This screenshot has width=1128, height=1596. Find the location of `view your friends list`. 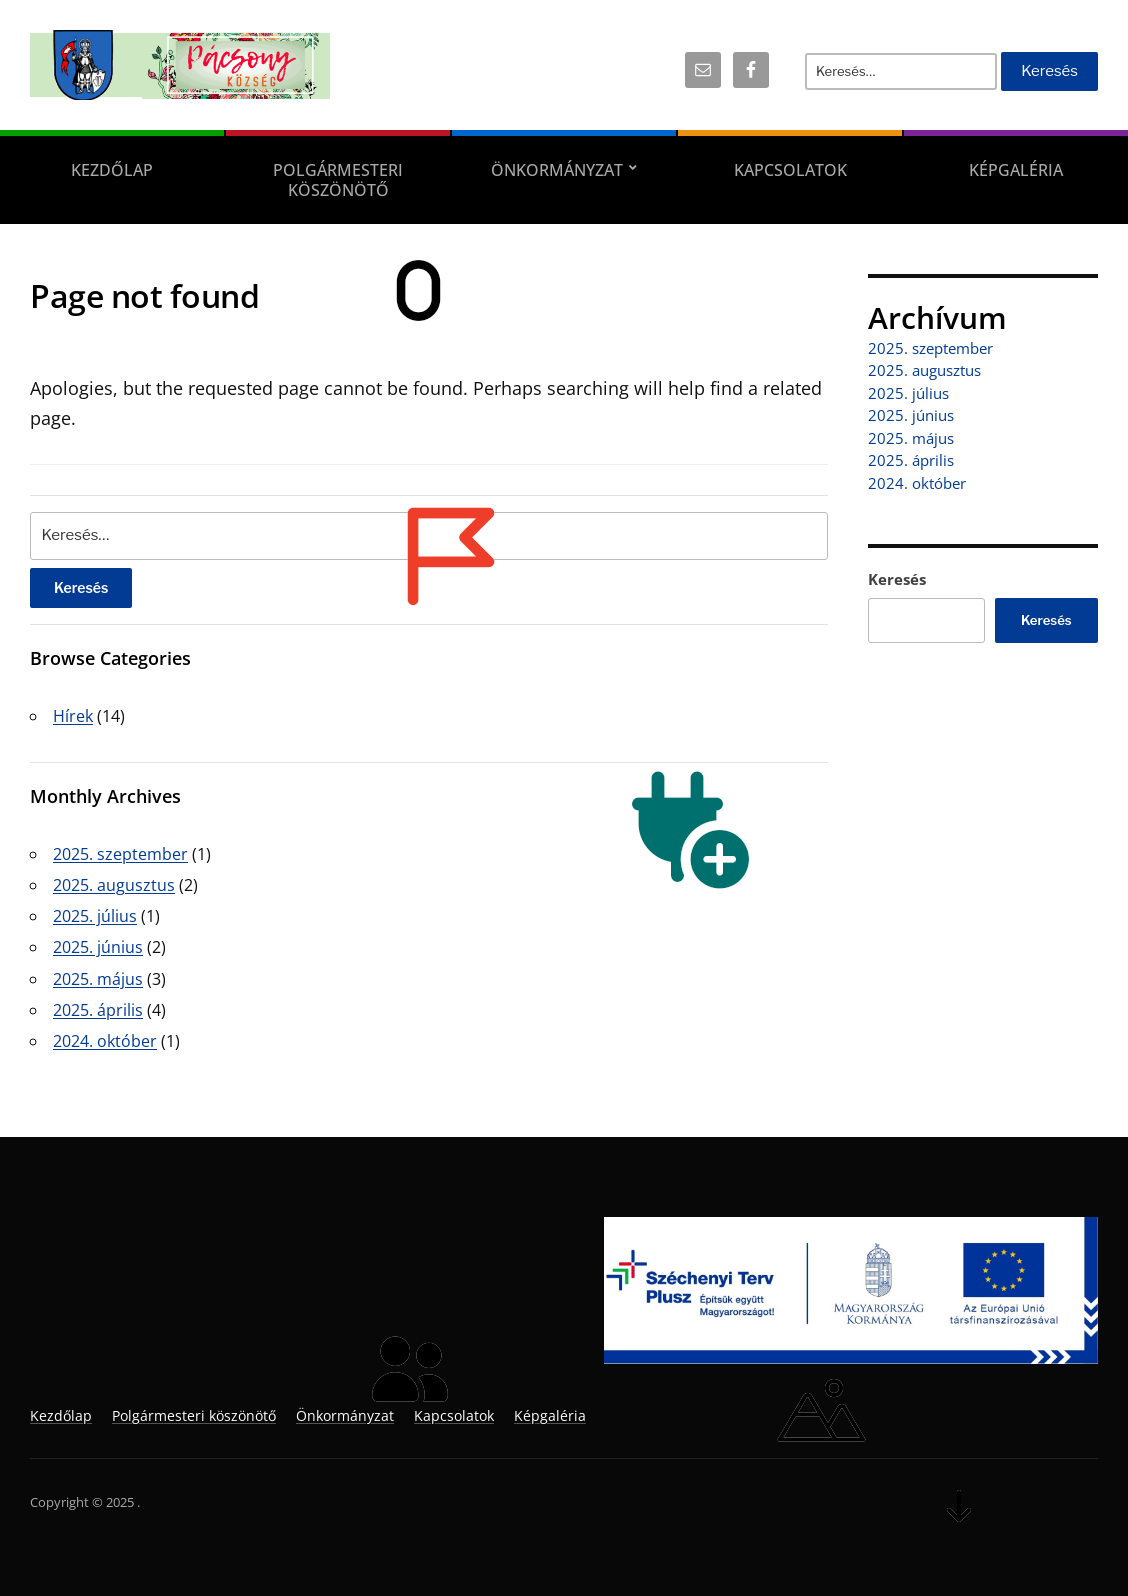

view your friends list is located at coordinates (410, 1368).